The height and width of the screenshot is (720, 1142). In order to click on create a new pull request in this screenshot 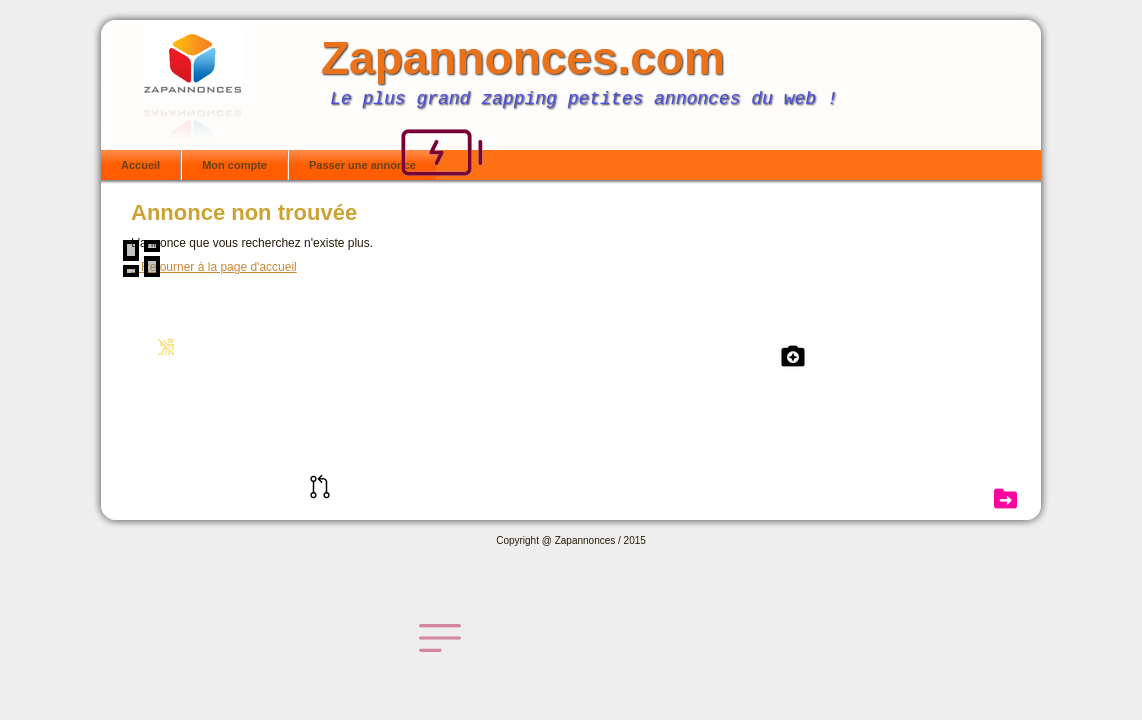, I will do `click(320, 487)`.